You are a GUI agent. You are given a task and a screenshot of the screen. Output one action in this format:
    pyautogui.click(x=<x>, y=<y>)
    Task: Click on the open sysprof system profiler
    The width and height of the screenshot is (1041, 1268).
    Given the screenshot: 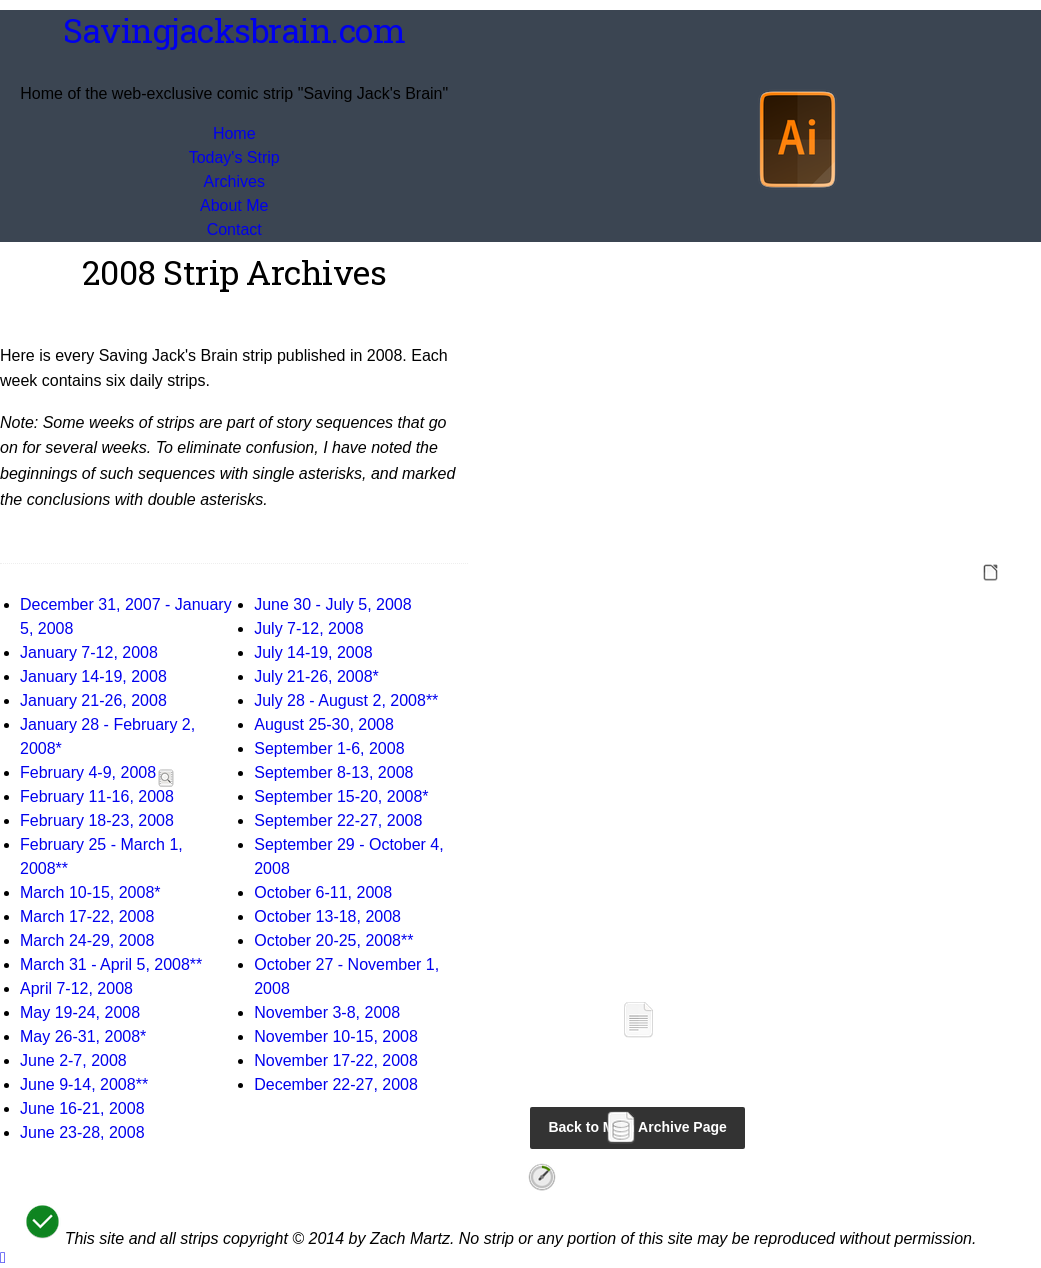 What is the action you would take?
    pyautogui.click(x=542, y=1177)
    